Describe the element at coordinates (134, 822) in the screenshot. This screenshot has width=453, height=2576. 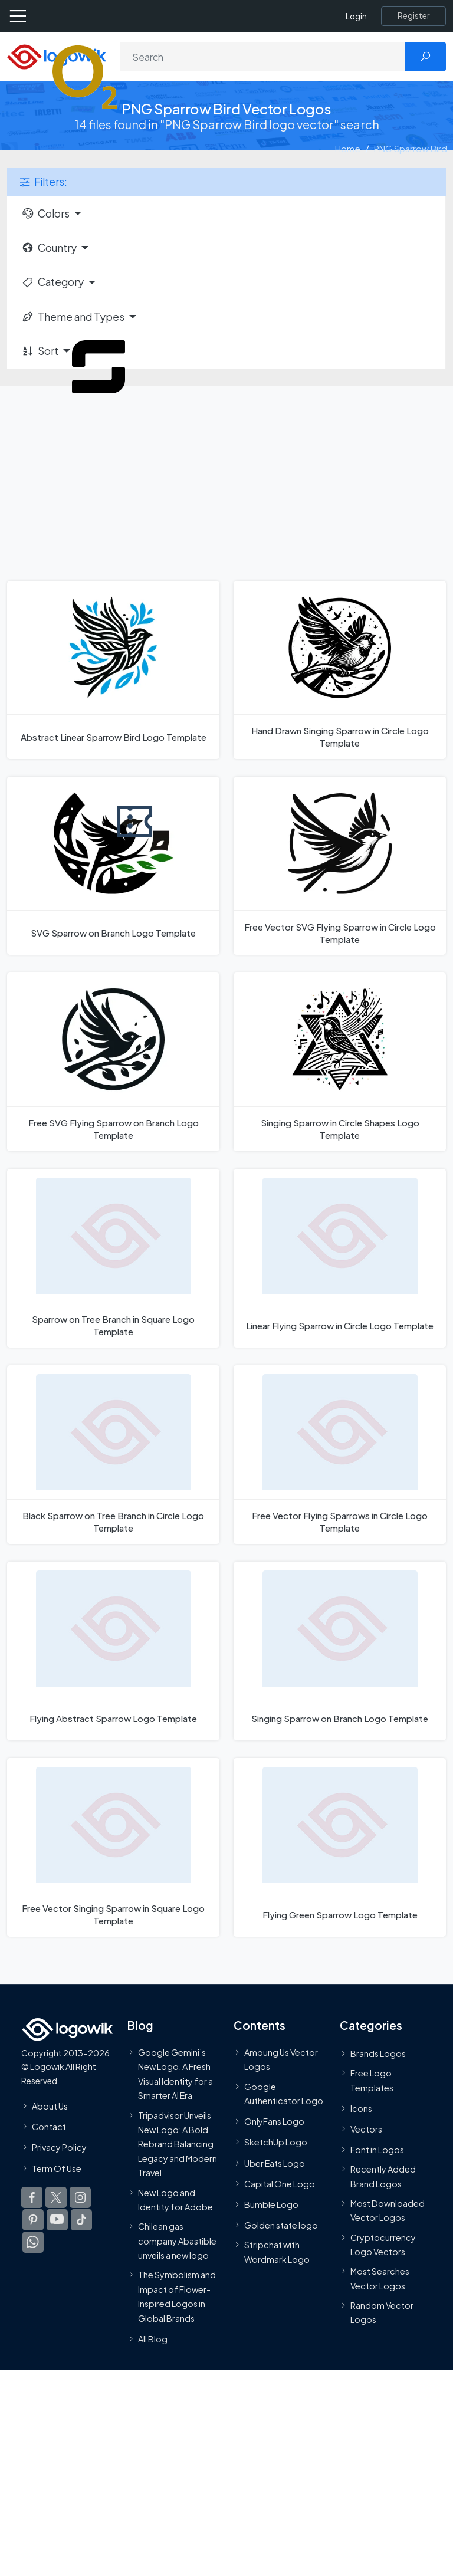
I see `view available coupons or discounts` at that location.